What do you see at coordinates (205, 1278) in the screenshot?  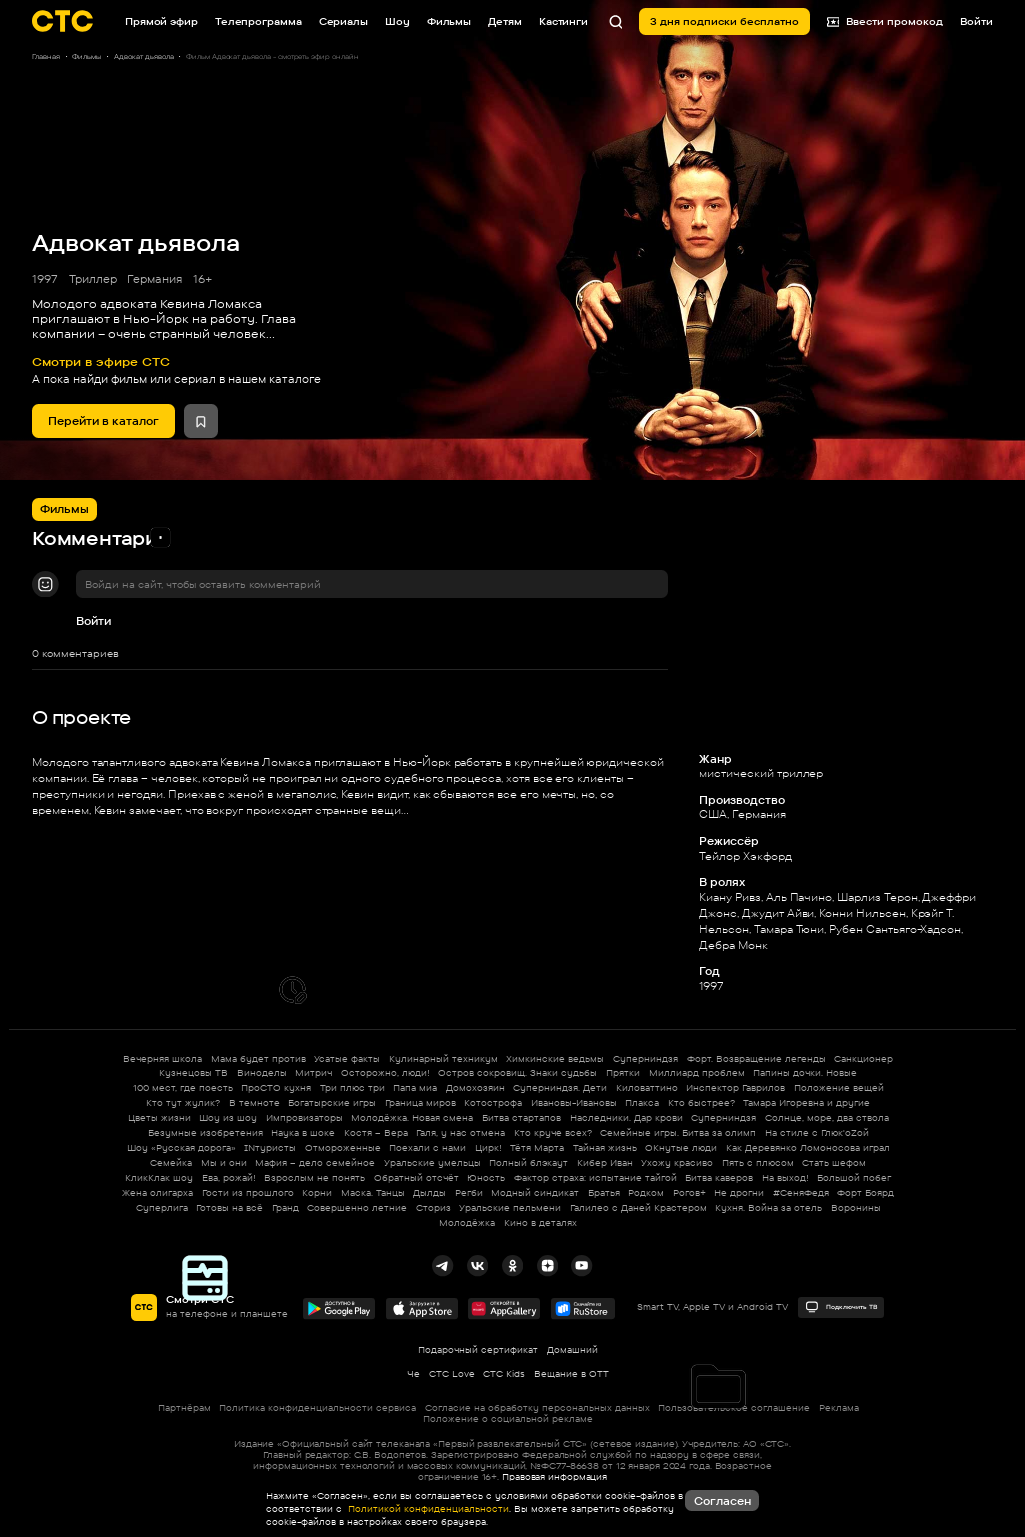 I see `view heart rate or vital signs data` at bounding box center [205, 1278].